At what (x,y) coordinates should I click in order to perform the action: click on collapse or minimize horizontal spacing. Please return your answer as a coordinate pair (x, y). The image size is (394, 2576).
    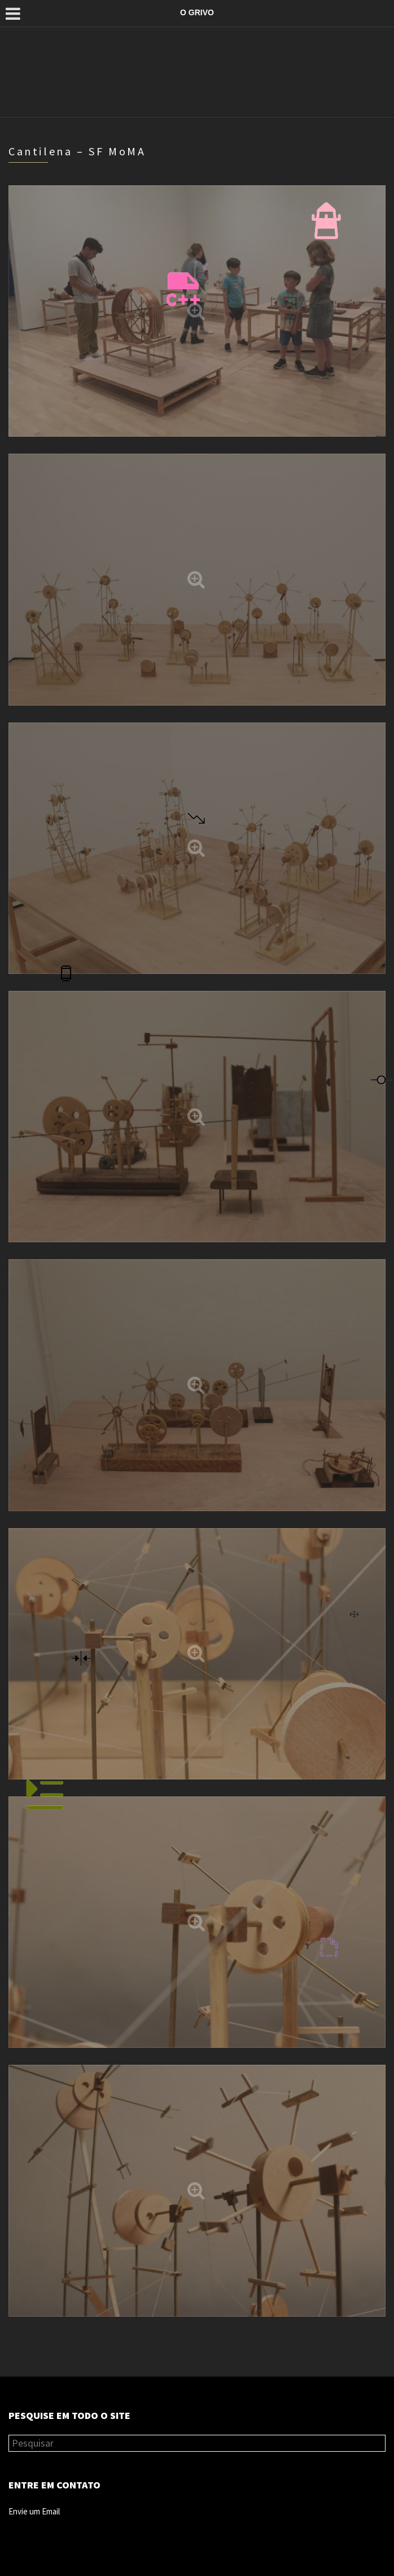
    Looking at the image, I should click on (81, 1658).